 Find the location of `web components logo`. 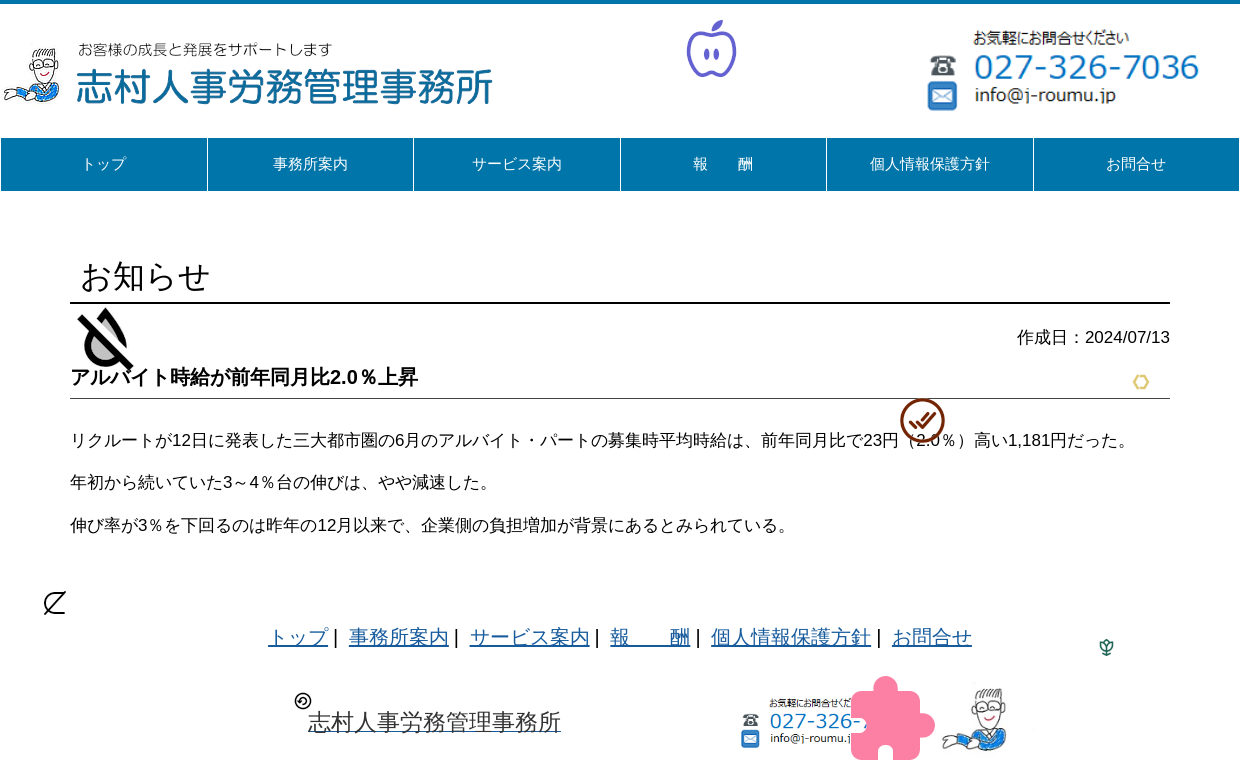

web components logo is located at coordinates (1141, 382).